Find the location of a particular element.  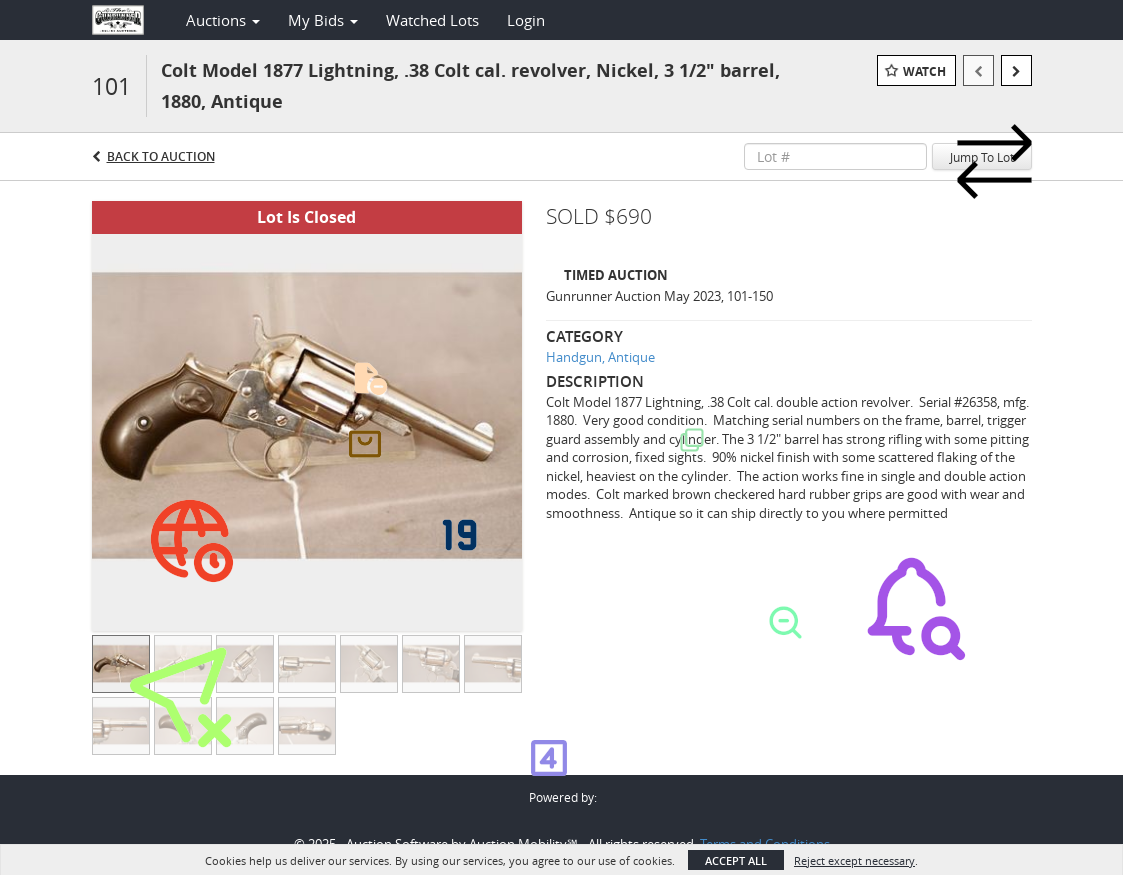

view multiple items or layers is located at coordinates (692, 440).